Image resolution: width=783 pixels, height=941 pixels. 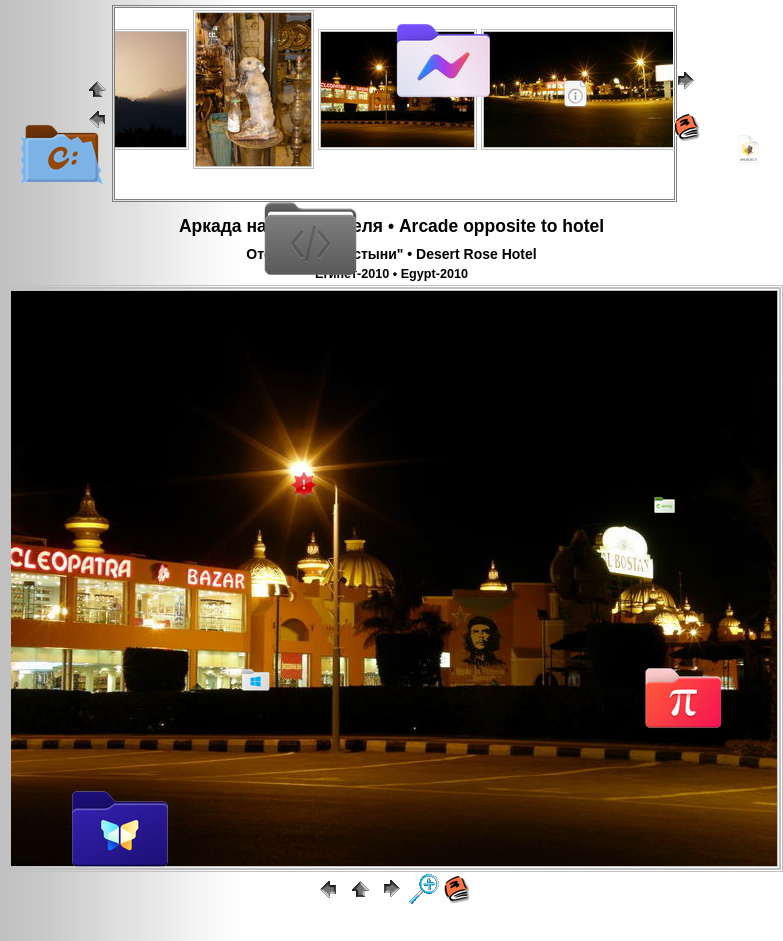 What do you see at coordinates (748, 149) in the screenshot?
I see `open an augmented reality file or object` at bounding box center [748, 149].